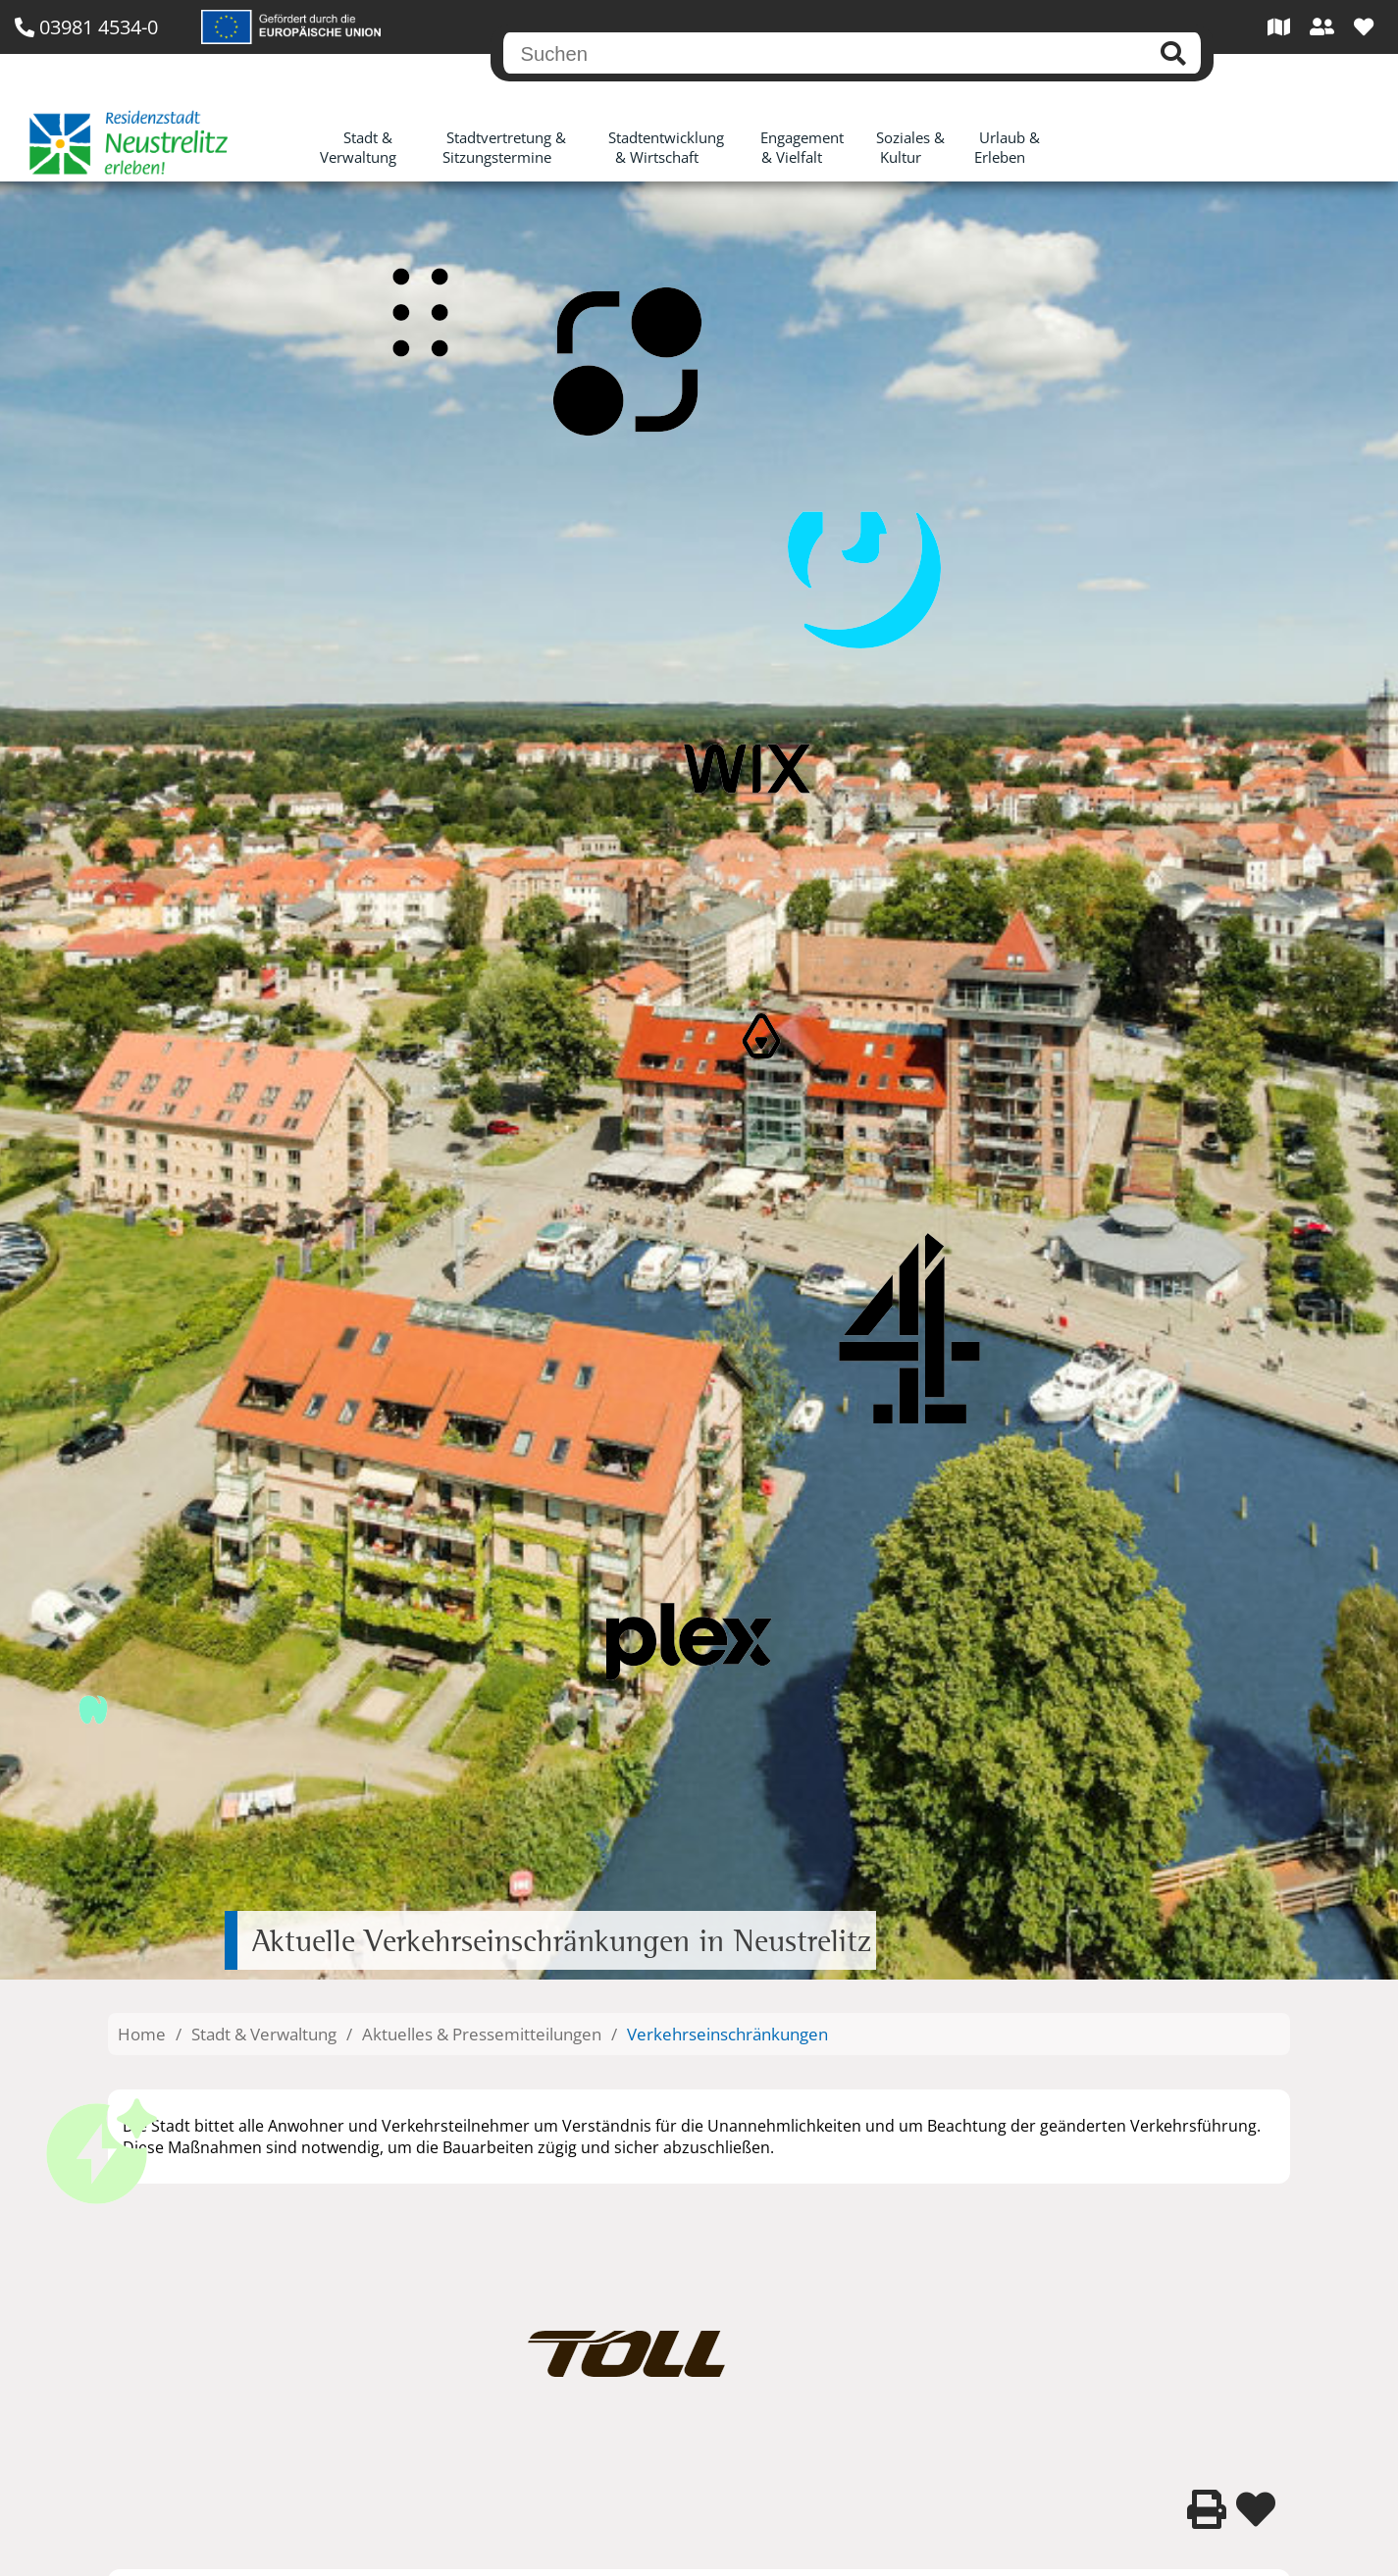  Describe the element at coordinates (864, 580) in the screenshot. I see `visit genius lyrics website` at that location.